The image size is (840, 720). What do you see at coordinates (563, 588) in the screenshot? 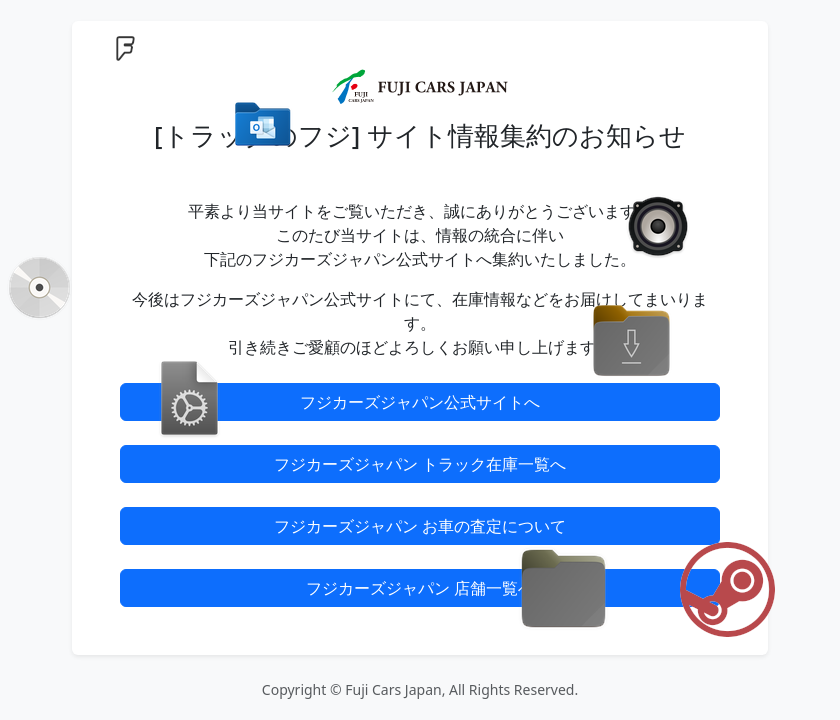
I see `open a folder to view its contents` at bounding box center [563, 588].